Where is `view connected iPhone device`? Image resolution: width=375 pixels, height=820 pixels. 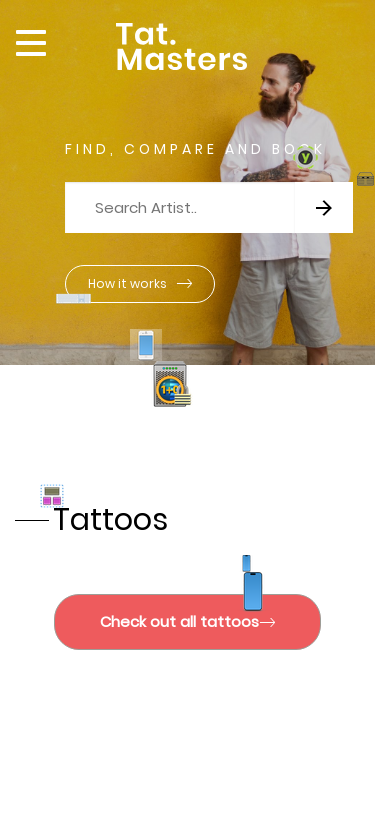 view connected iPhone device is located at coordinates (146, 345).